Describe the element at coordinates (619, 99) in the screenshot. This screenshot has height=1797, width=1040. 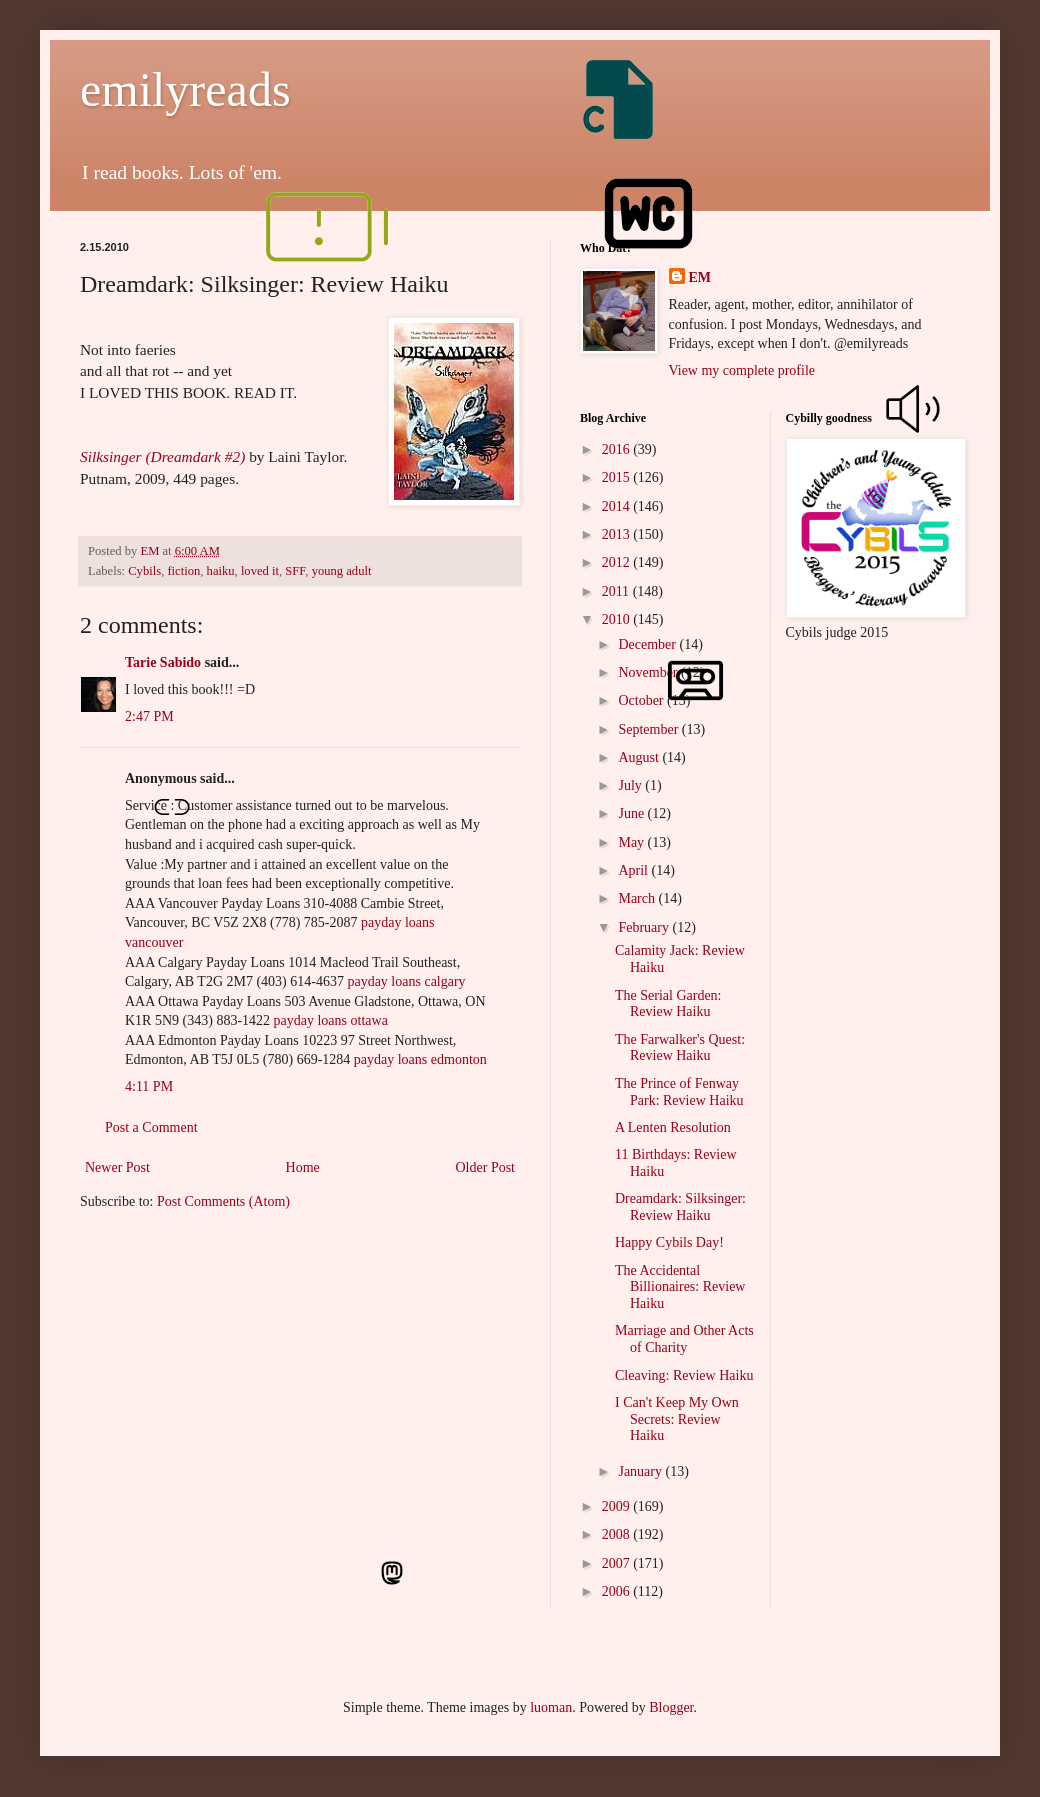
I see `a C programming language source file` at that location.